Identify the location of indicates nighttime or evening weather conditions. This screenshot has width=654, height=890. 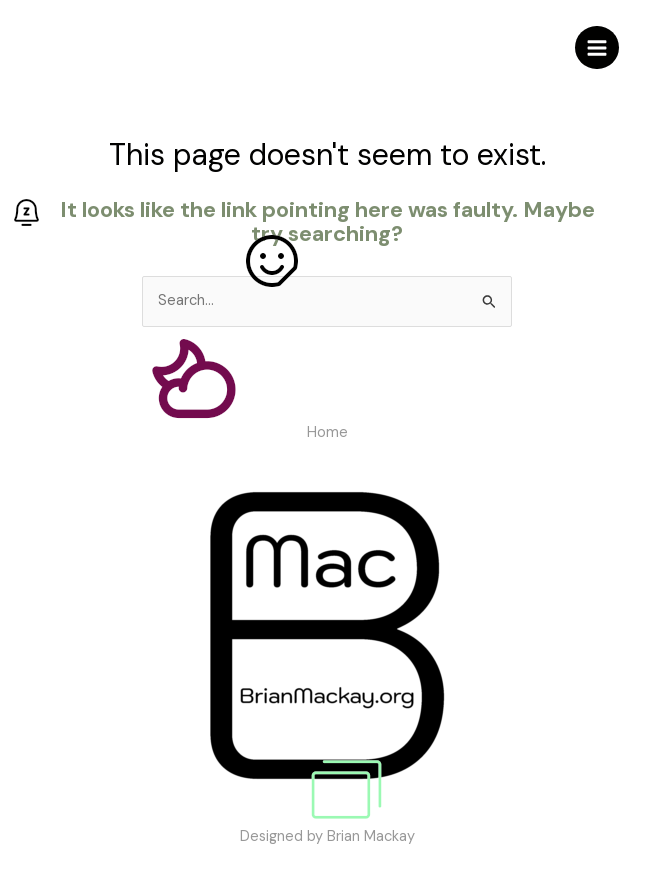
(191, 382).